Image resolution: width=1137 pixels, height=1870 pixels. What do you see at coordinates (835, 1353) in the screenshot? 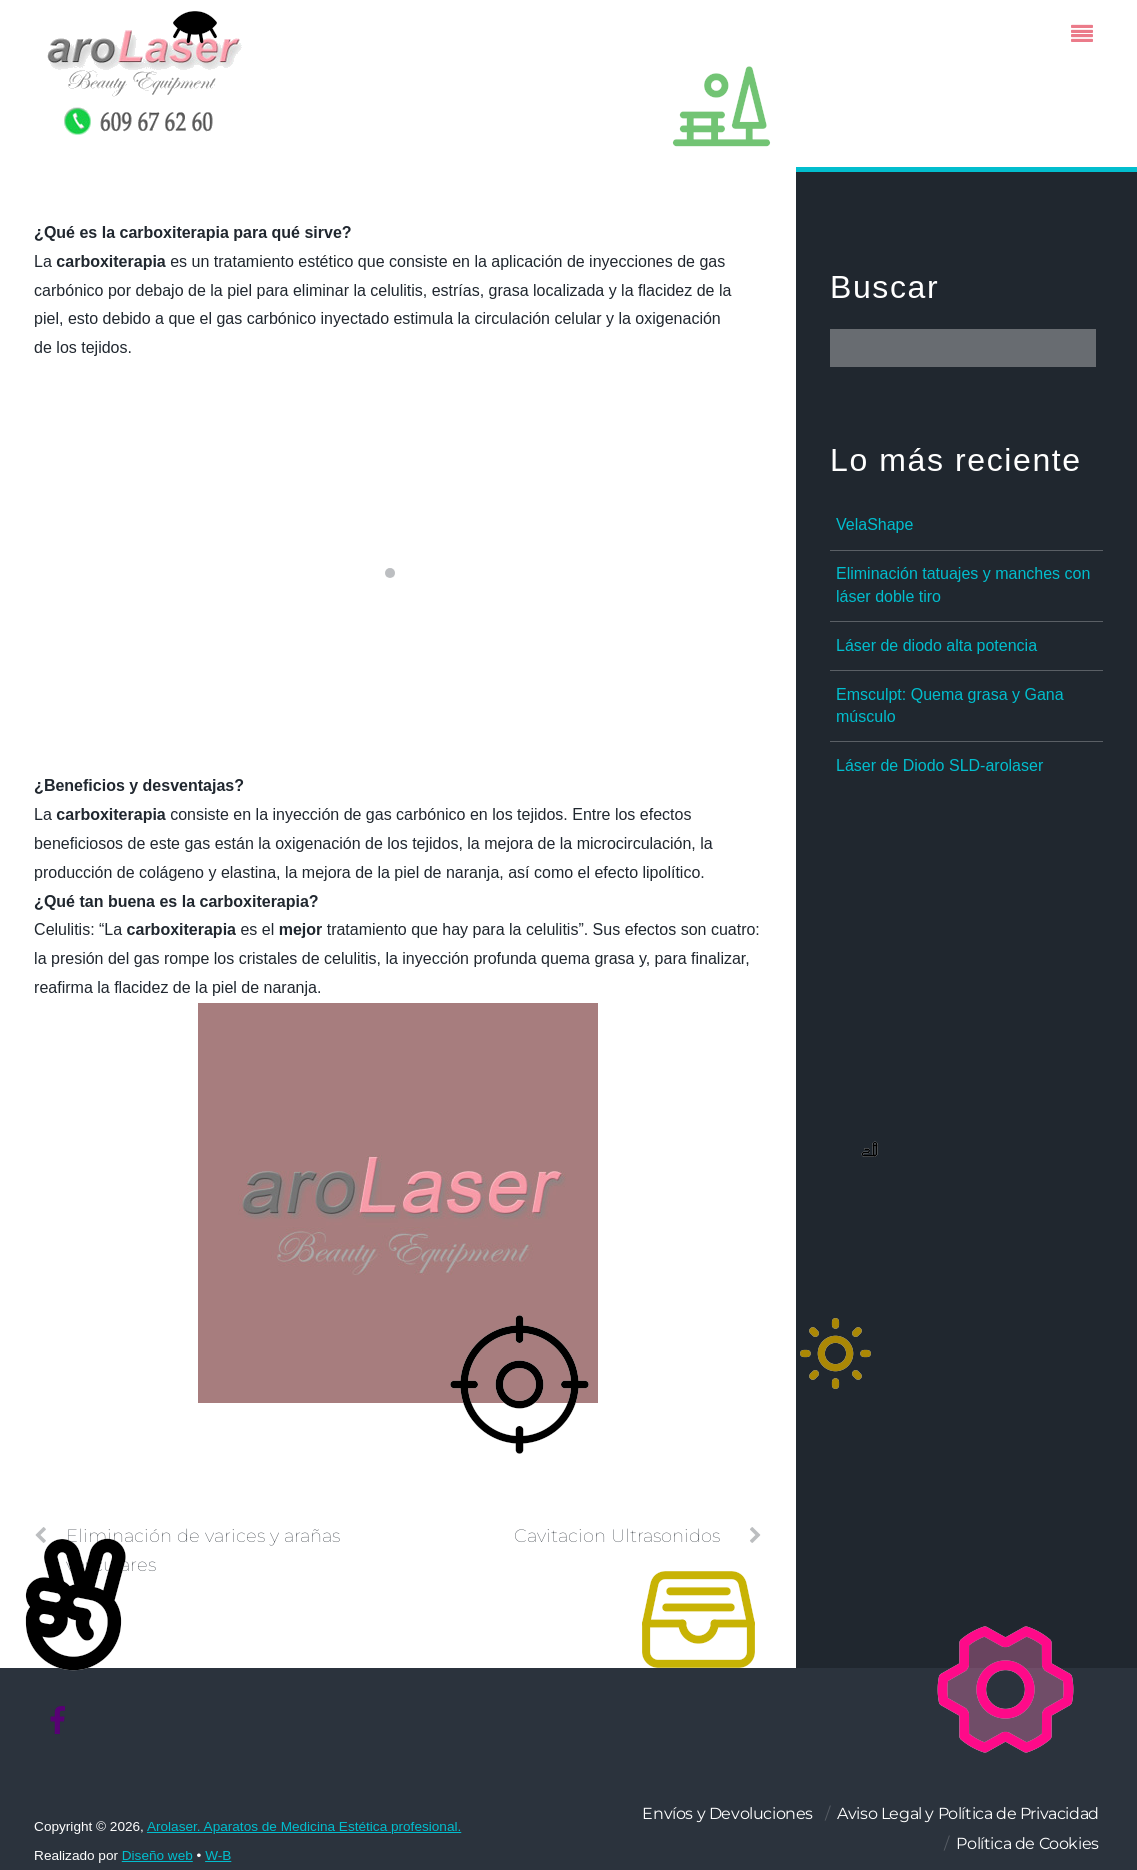
I see `switch to light mode` at bounding box center [835, 1353].